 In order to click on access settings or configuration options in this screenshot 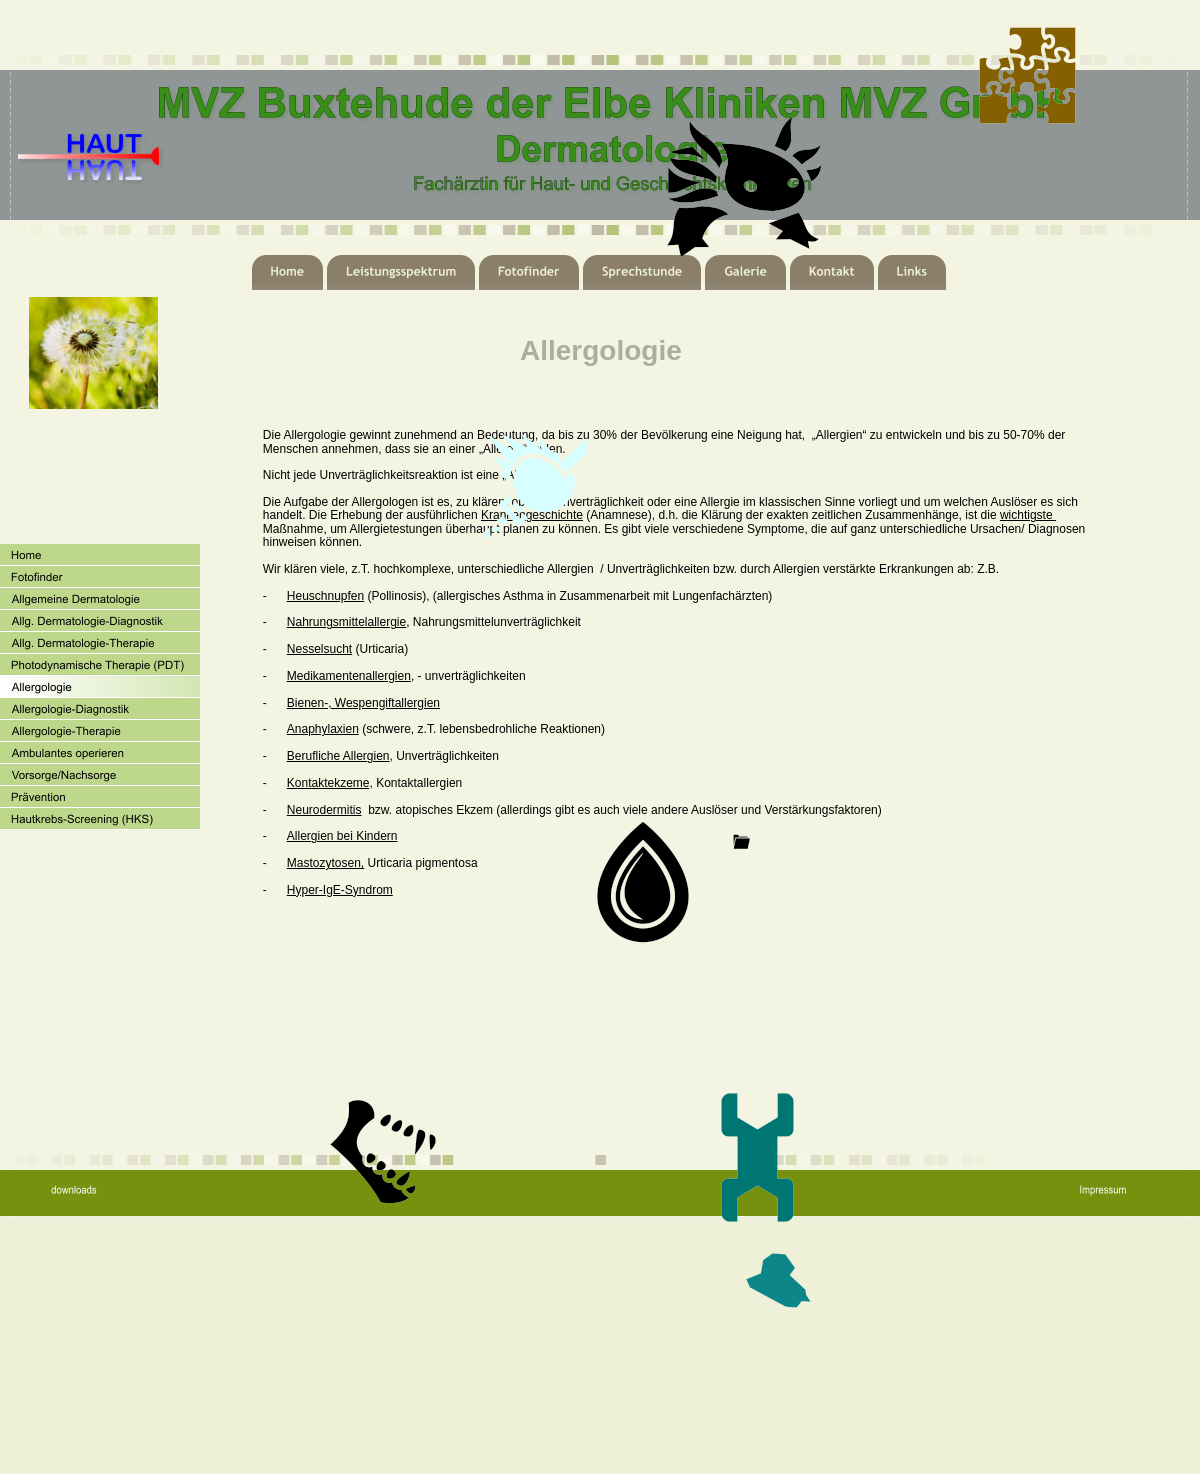, I will do `click(757, 1157)`.